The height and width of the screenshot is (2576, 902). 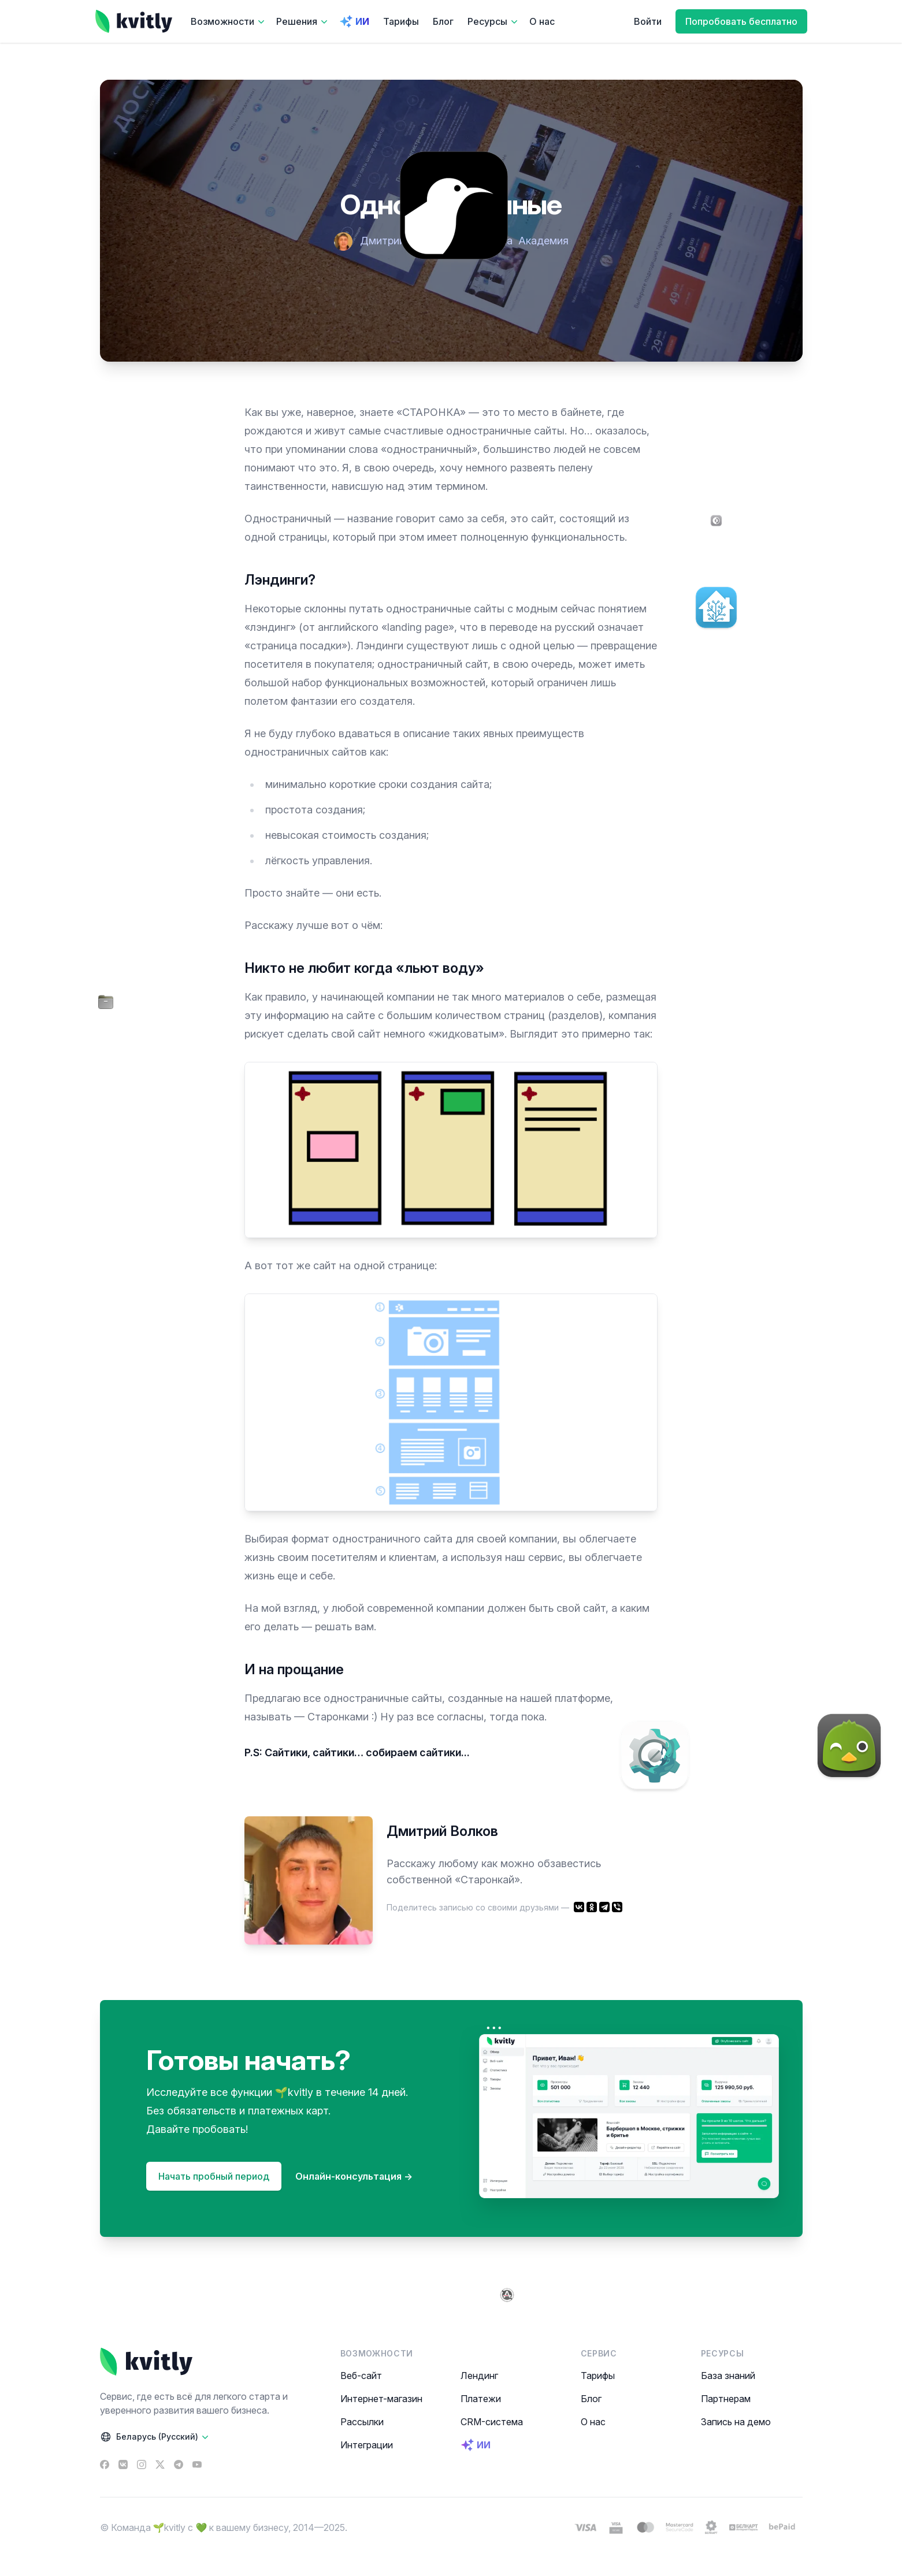 I want to click on open jacobdev application, so click(x=655, y=1756).